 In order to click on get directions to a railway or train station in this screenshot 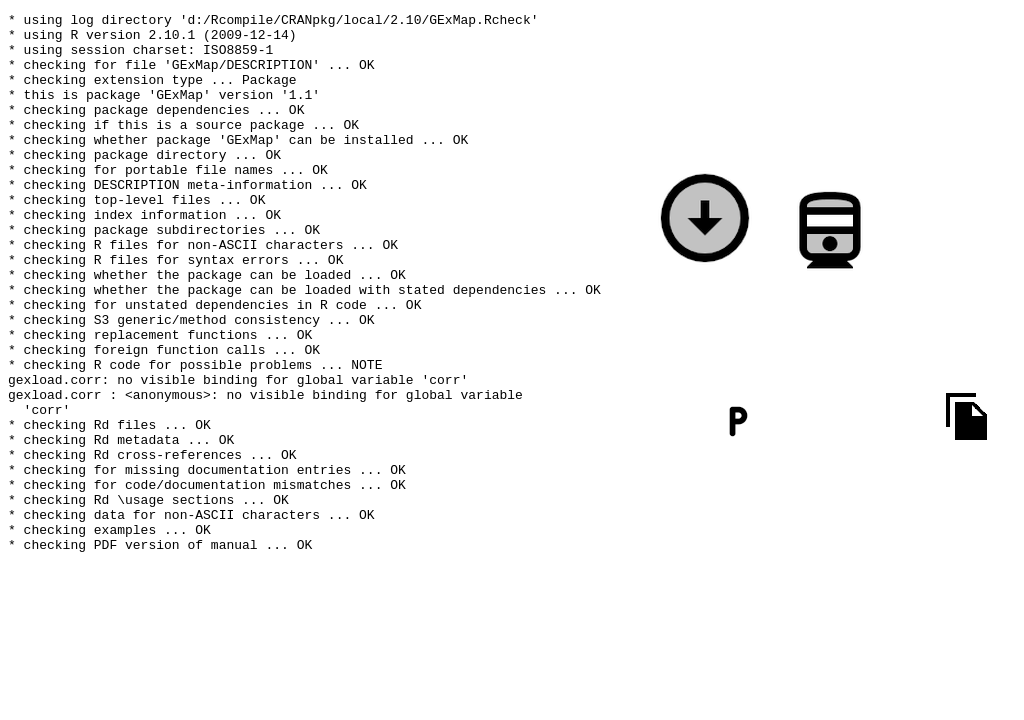, I will do `click(830, 234)`.